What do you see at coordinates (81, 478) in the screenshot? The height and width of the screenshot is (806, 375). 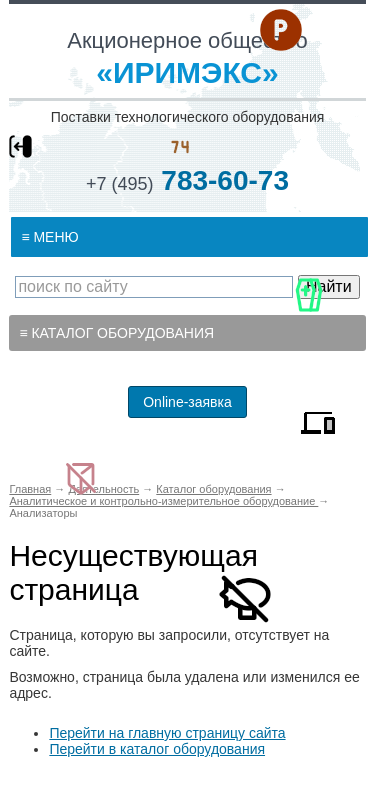 I see `disable light refraction or spectrum effects` at bounding box center [81, 478].